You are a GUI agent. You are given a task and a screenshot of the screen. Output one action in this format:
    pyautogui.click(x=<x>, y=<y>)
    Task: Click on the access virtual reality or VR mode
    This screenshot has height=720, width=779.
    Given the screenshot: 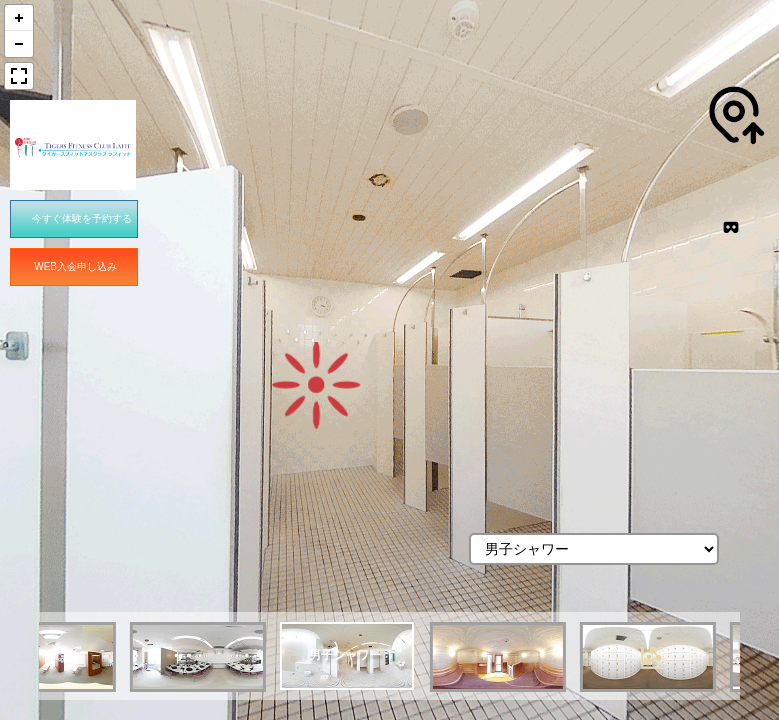 What is the action you would take?
    pyautogui.click(x=731, y=227)
    